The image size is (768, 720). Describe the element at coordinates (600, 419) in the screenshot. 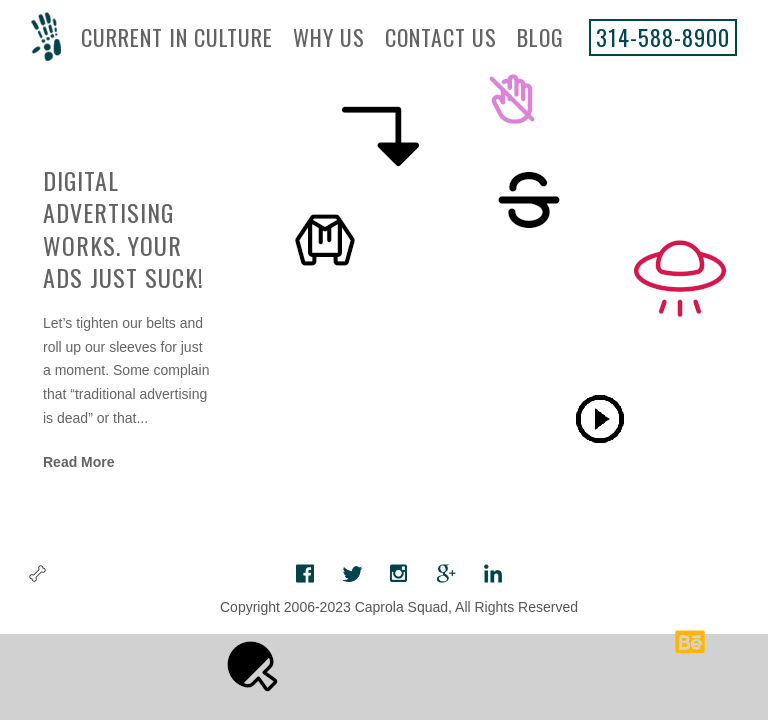

I see `play media or video content` at that location.